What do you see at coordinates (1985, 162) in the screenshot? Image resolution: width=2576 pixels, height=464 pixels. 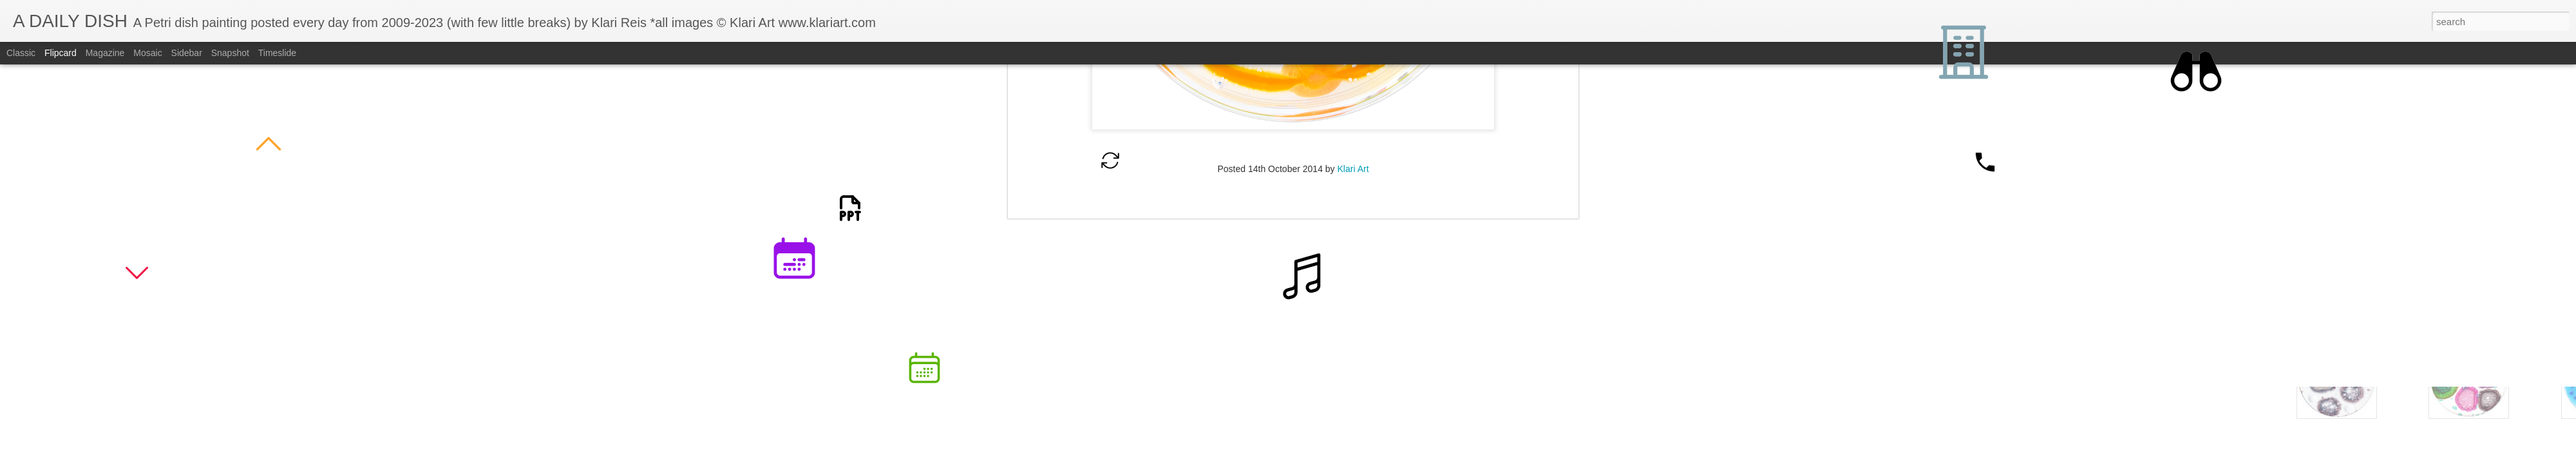 I see `make a phone call` at bounding box center [1985, 162].